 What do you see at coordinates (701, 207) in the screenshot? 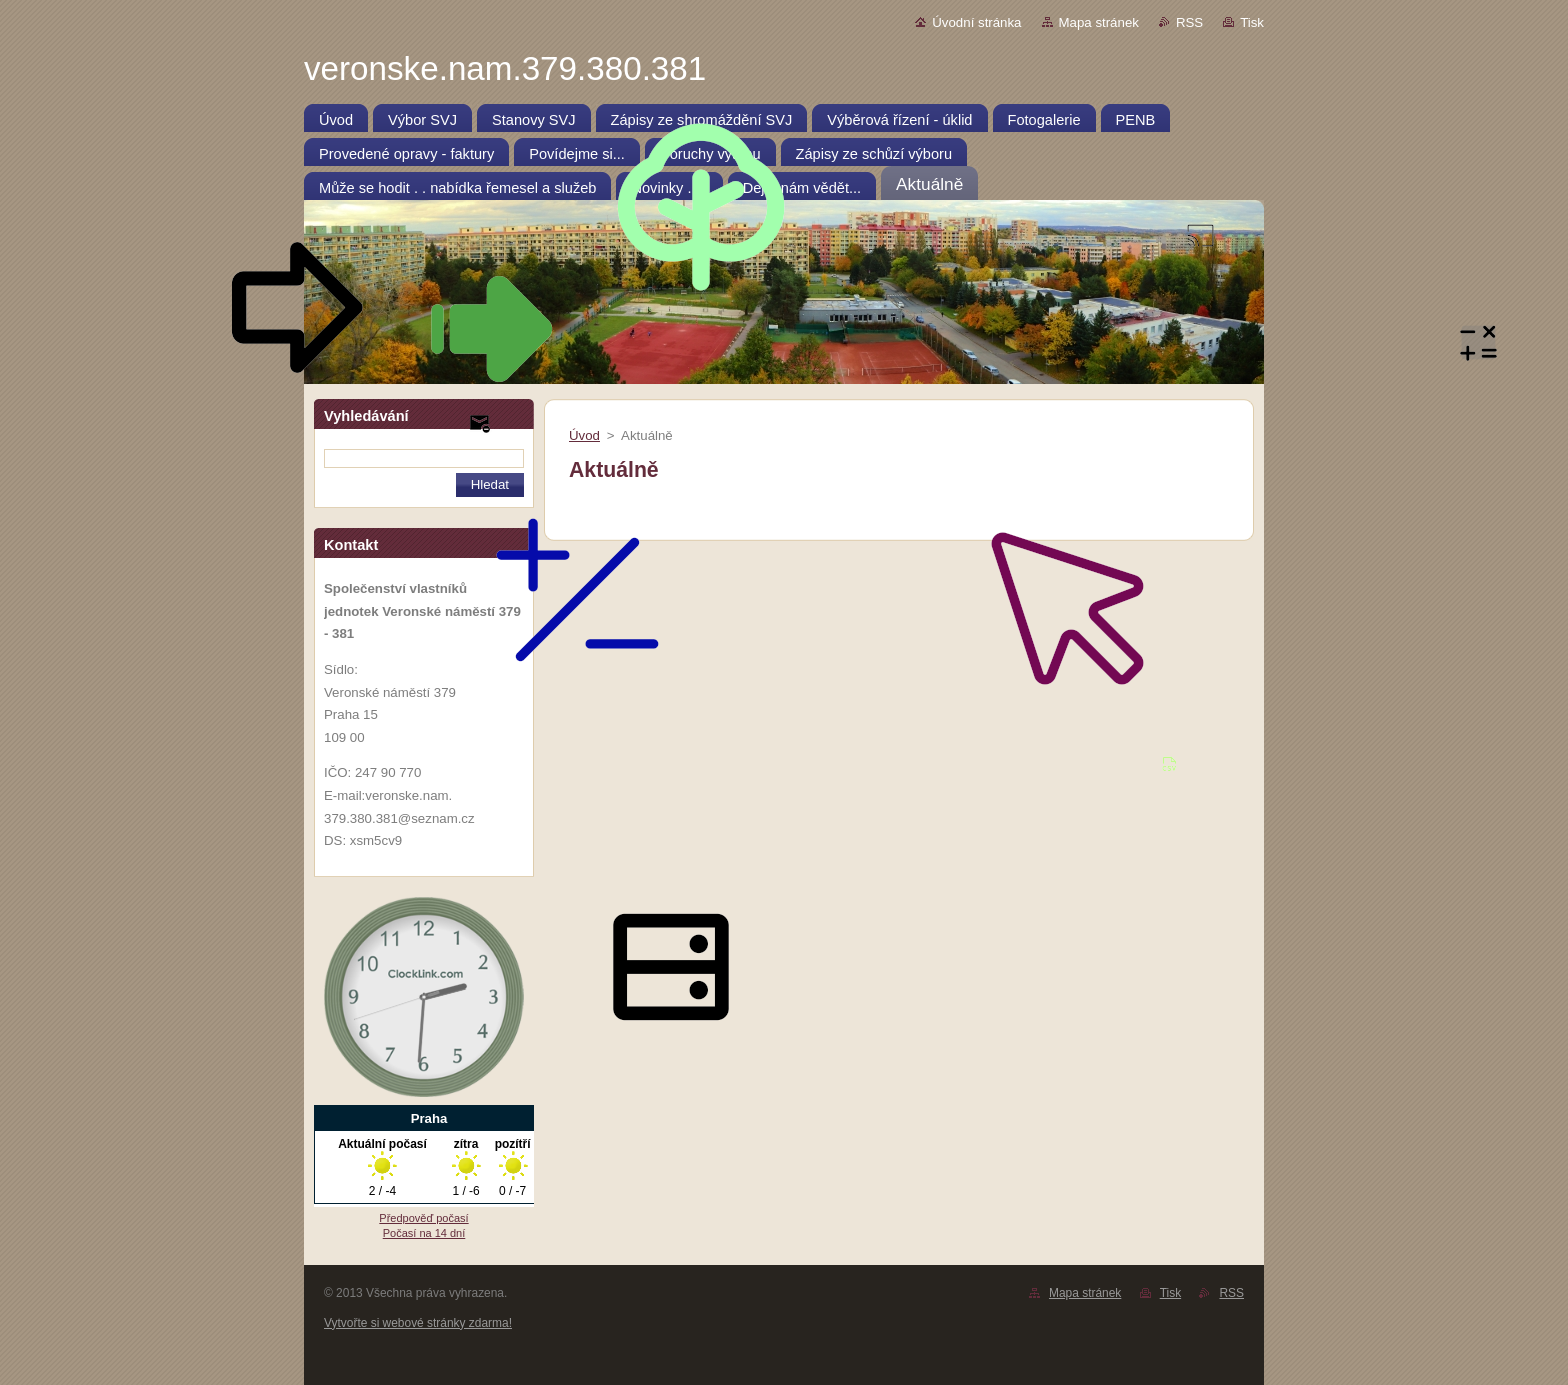
I see `access nature or outdoor-related content` at bounding box center [701, 207].